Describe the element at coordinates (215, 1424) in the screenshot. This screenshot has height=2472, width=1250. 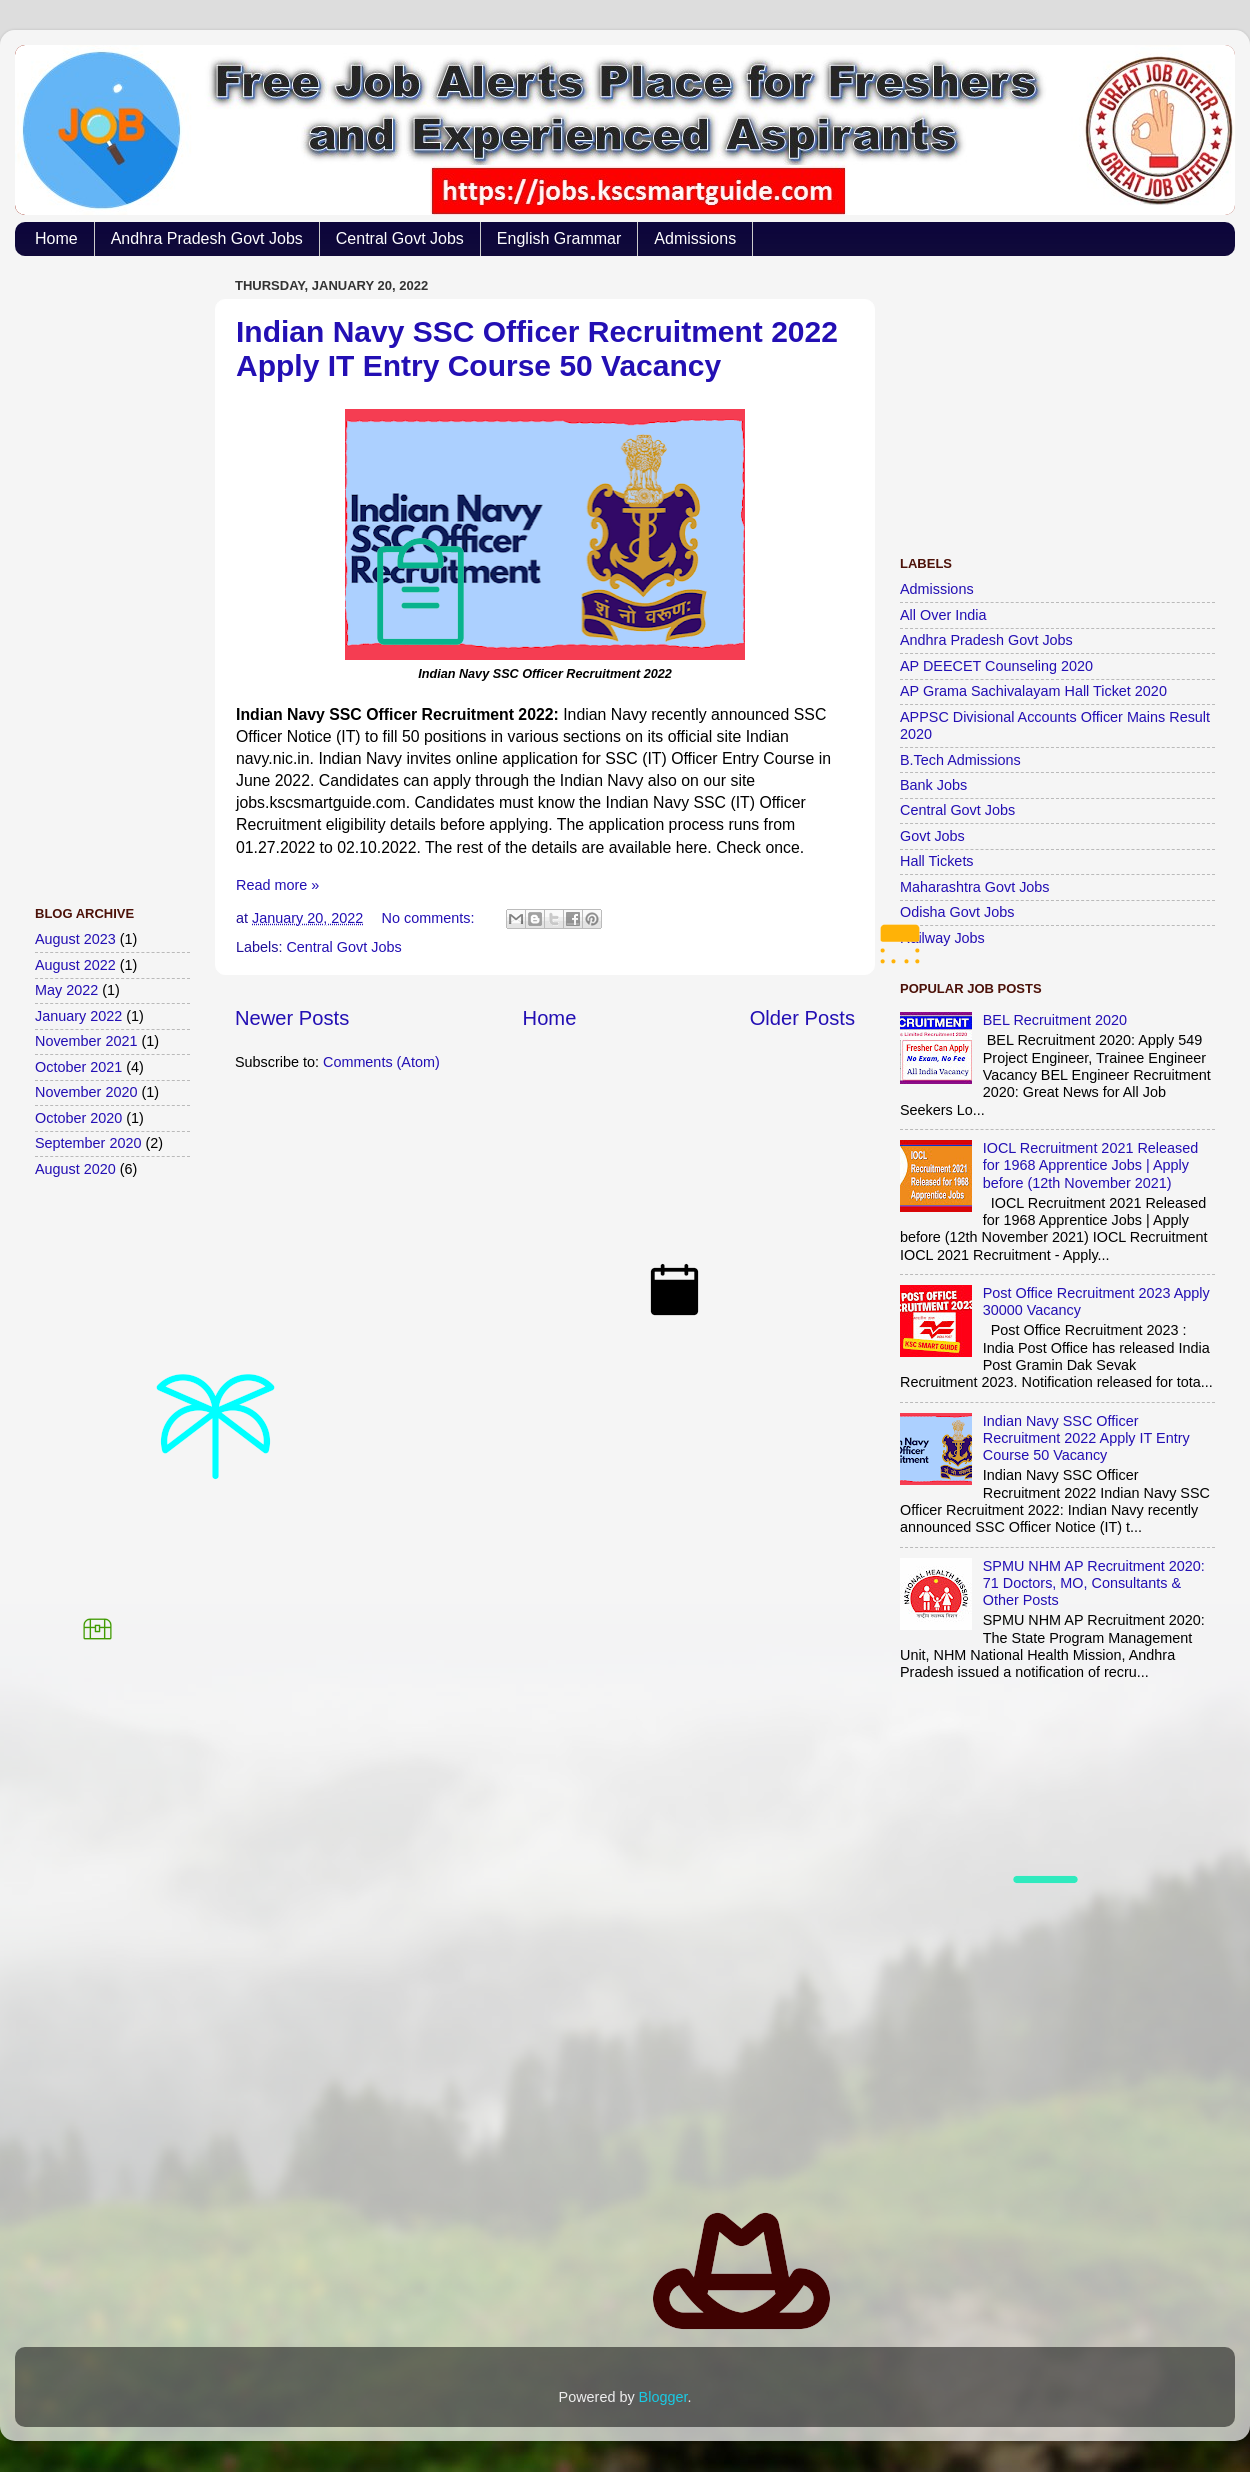
I see `access vacation or travel mode` at that location.